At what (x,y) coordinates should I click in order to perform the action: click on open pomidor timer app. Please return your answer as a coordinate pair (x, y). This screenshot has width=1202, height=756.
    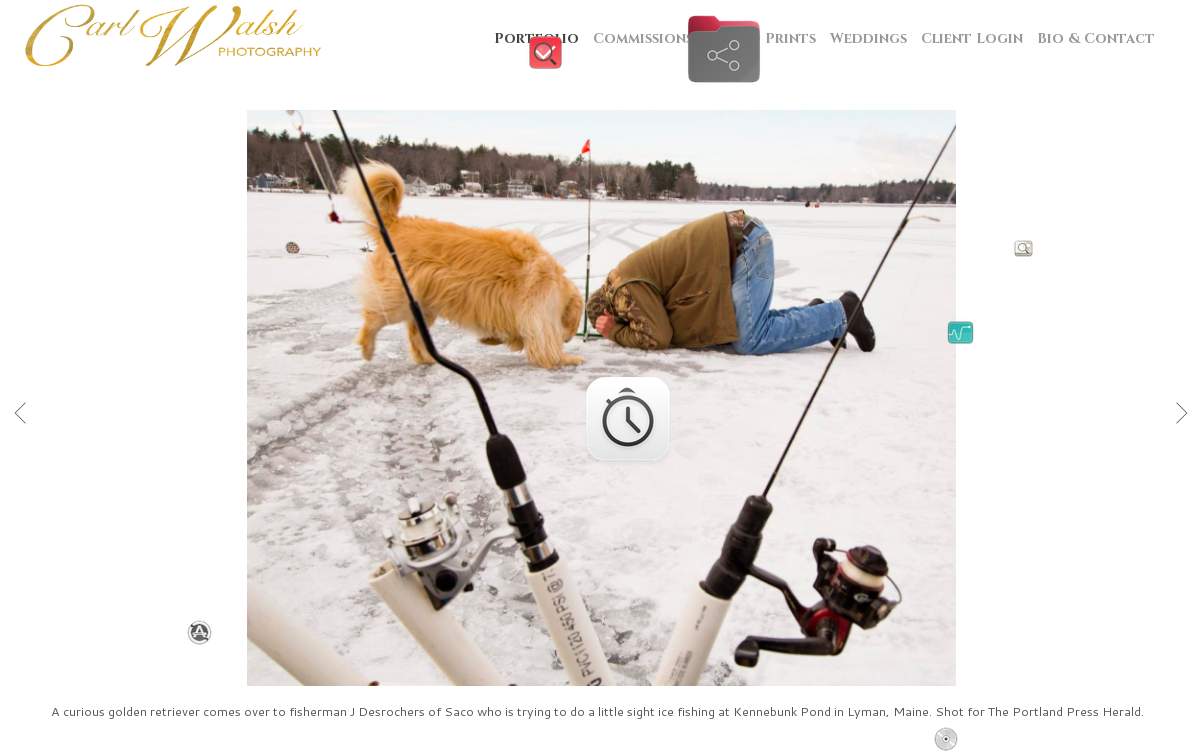
    Looking at the image, I should click on (628, 419).